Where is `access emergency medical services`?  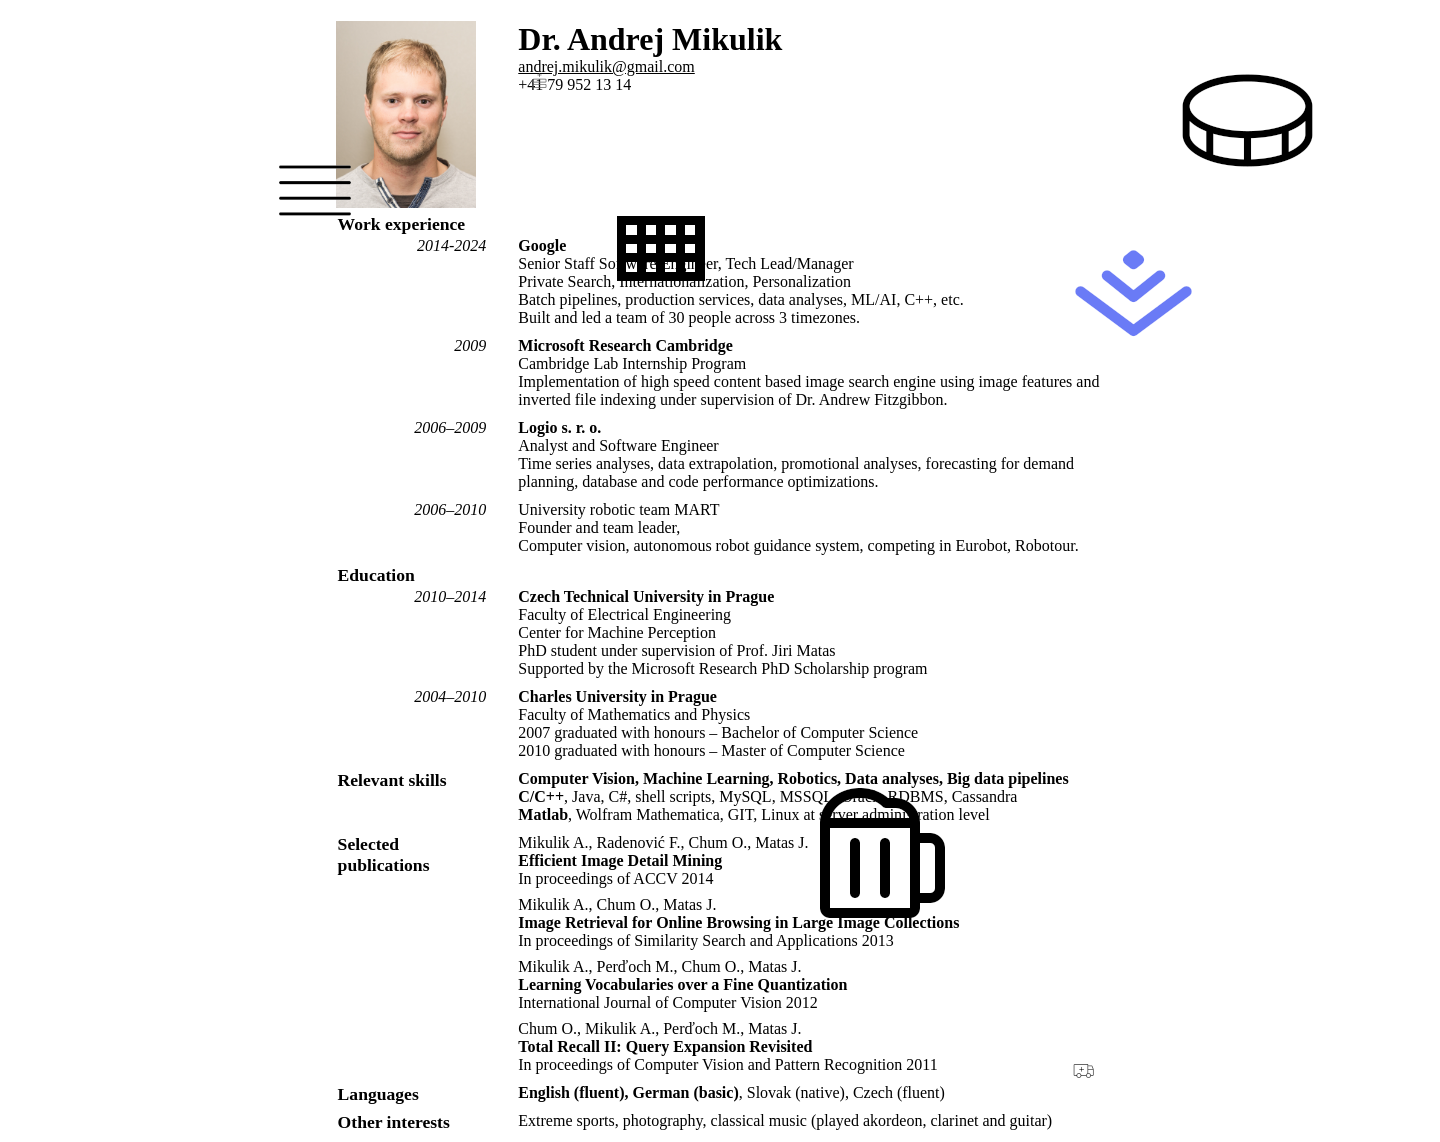
access emergency medical services is located at coordinates (1083, 1070).